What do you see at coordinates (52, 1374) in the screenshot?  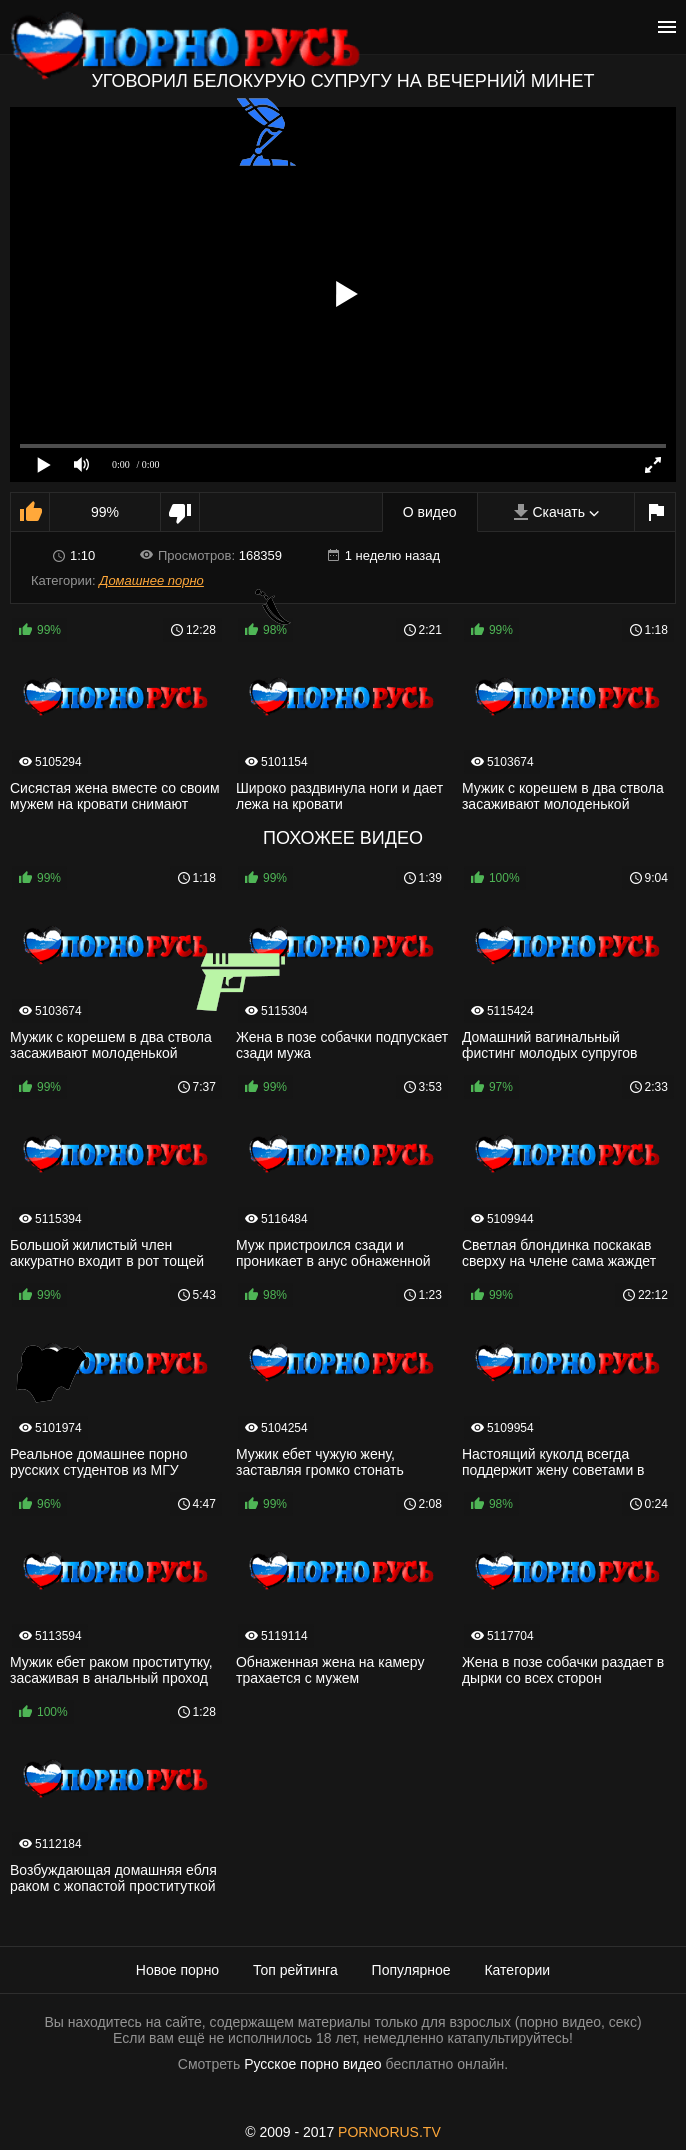 I see `select Nigeria as your country or region` at bounding box center [52, 1374].